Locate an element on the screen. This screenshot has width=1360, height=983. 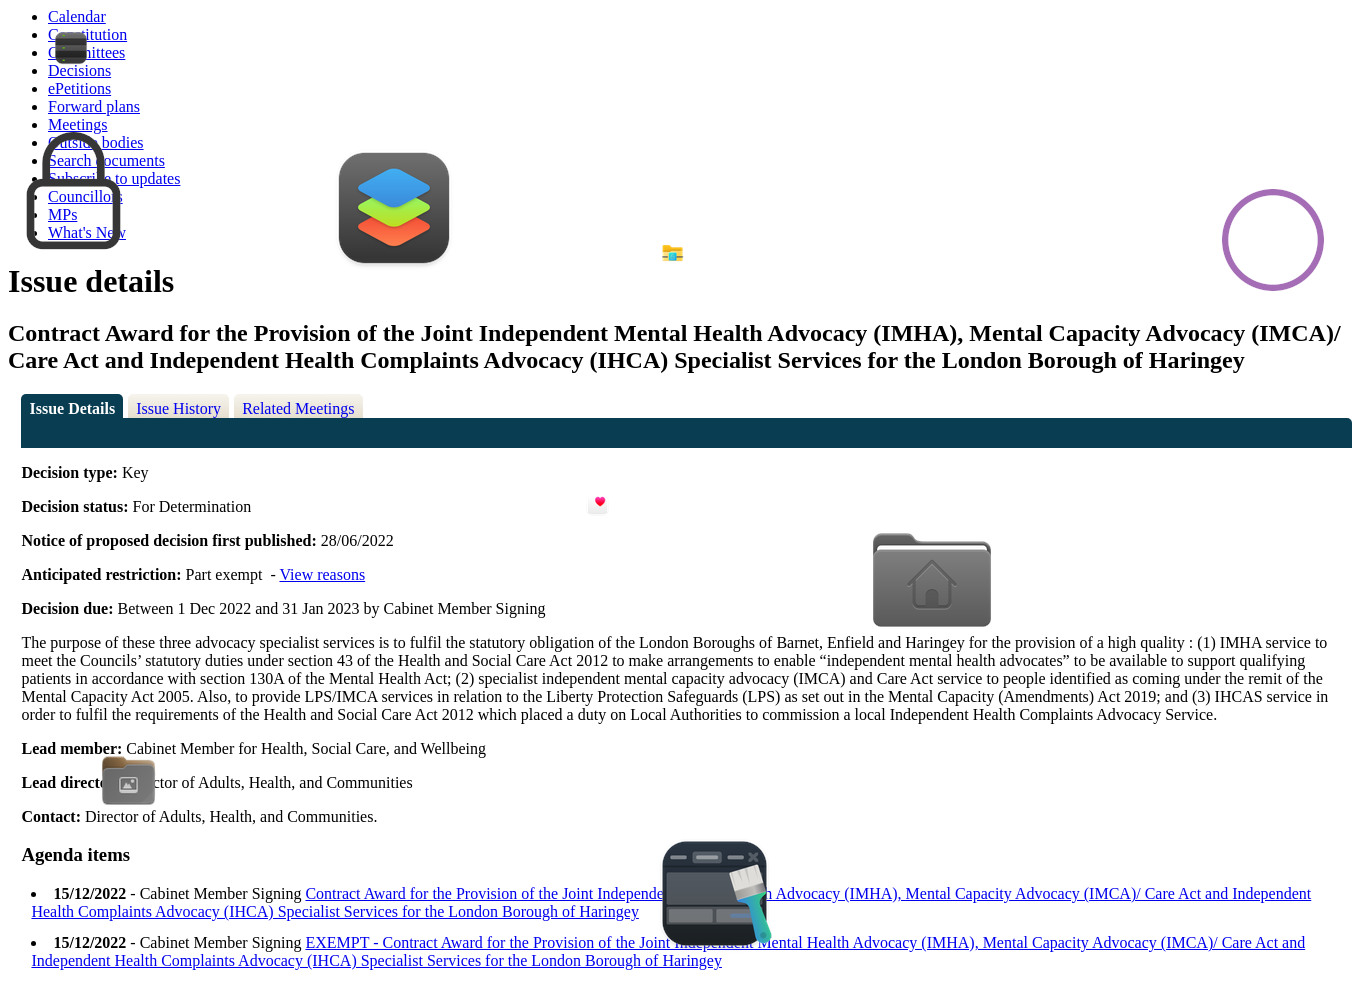
access an unlocked or unprotected folder is located at coordinates (672, 253).